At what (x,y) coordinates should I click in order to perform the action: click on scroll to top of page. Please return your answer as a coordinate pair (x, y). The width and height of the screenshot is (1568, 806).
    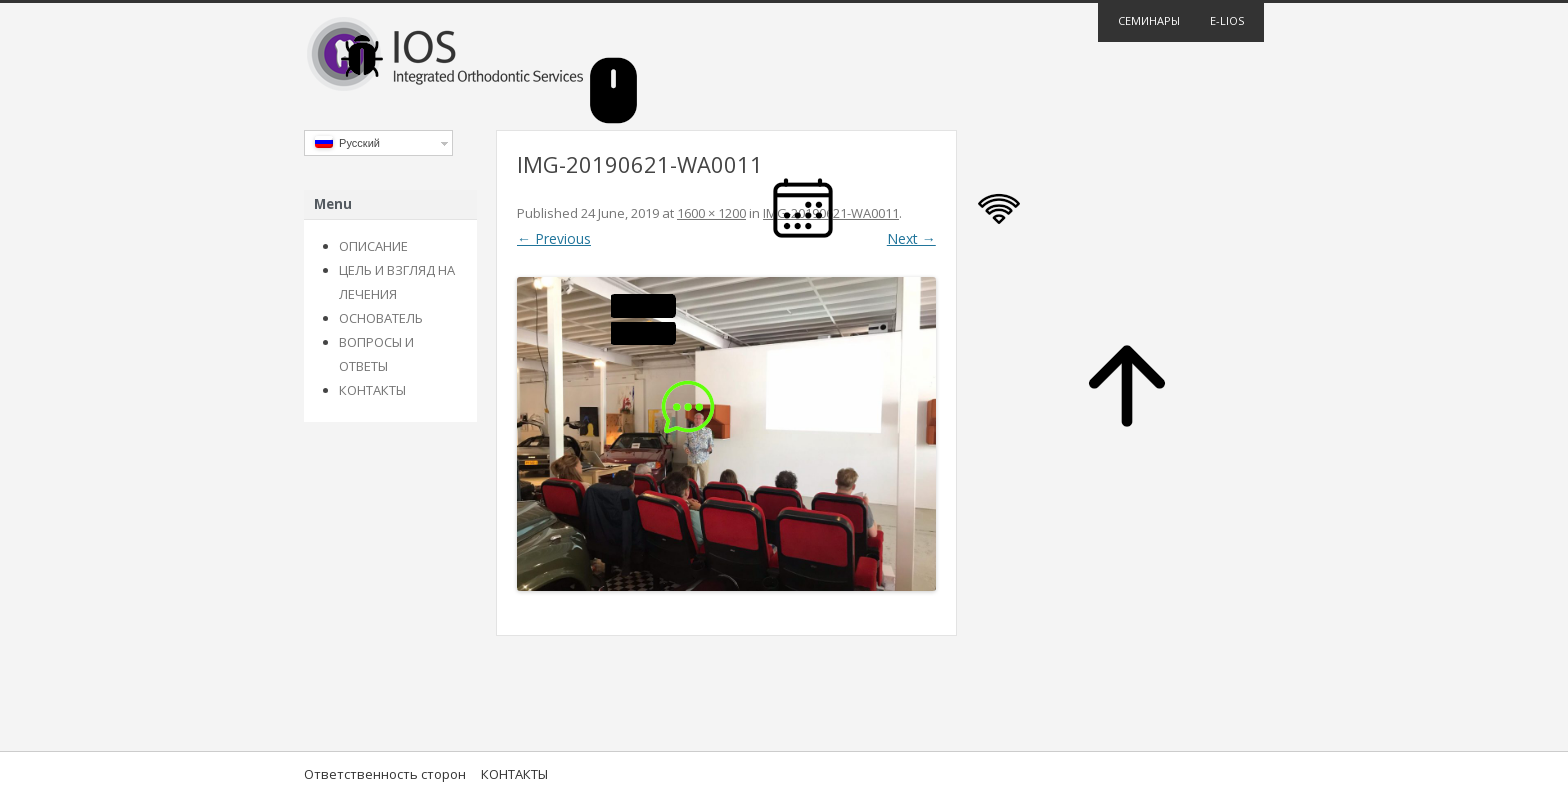
    Looking at the image, I should click on (1127, 386).